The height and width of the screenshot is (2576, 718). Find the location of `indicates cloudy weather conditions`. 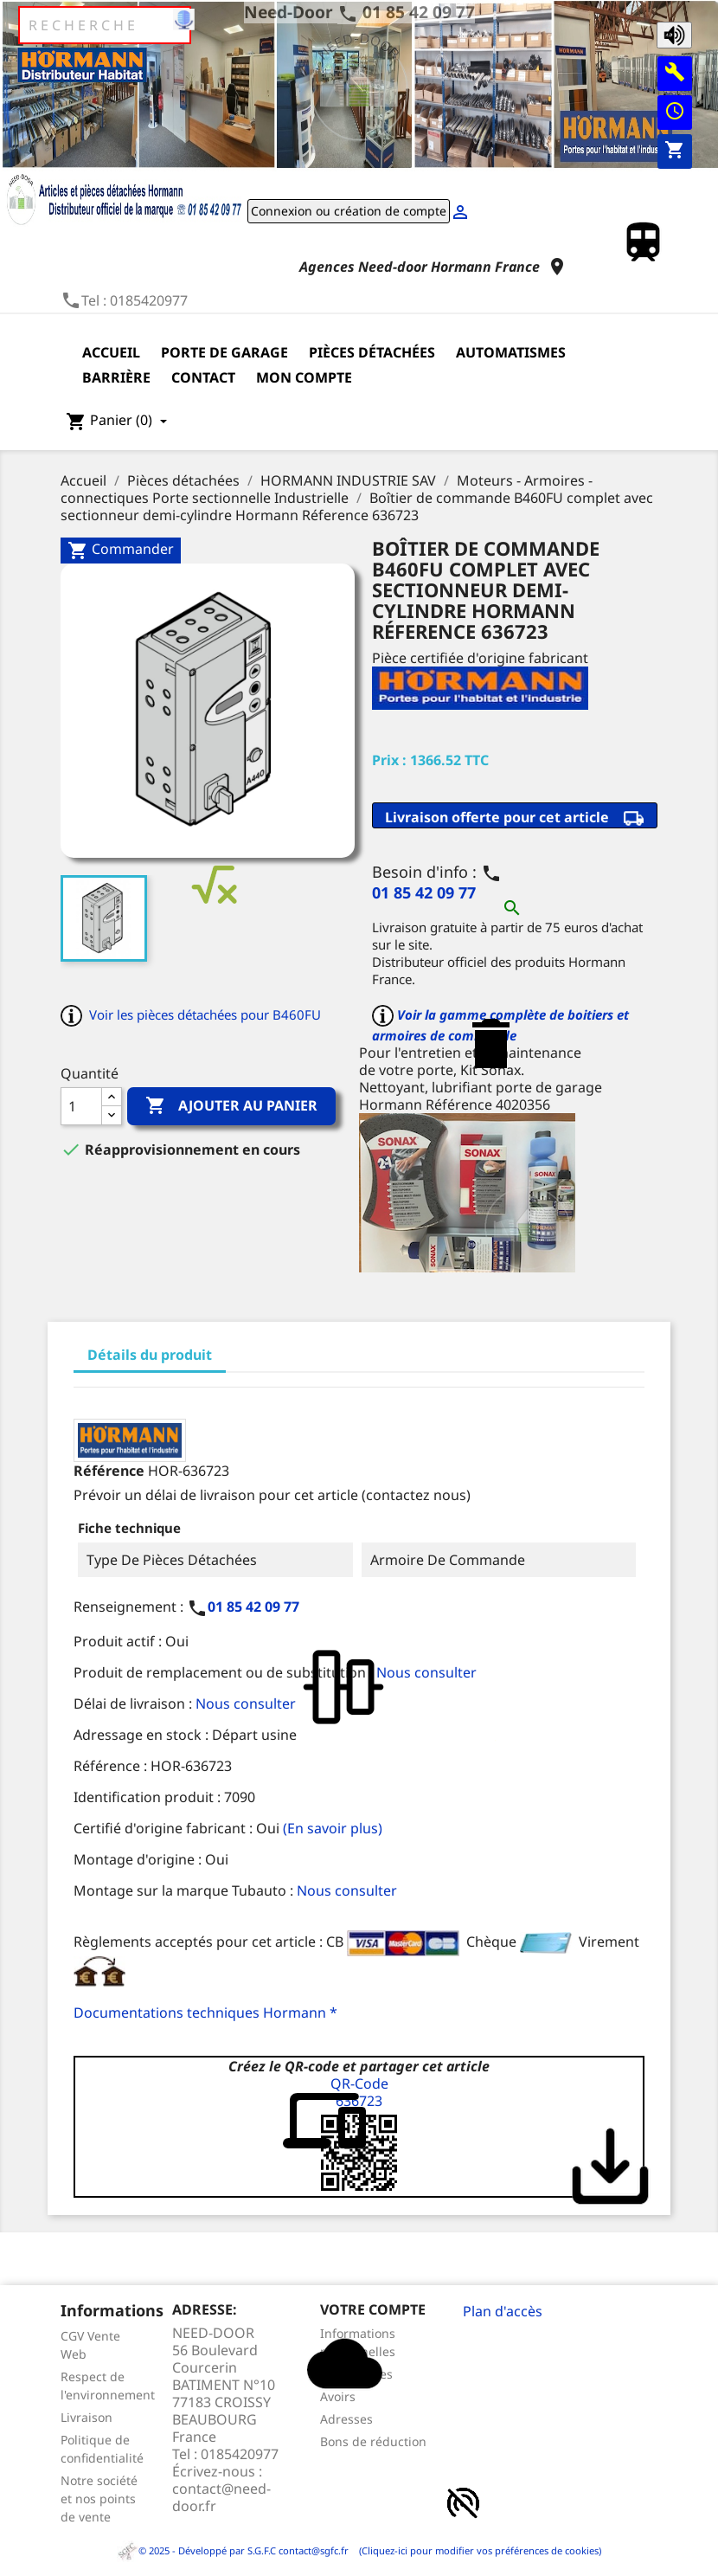

indicates cloudy weather conditions is located at coordinates (344, 2363).